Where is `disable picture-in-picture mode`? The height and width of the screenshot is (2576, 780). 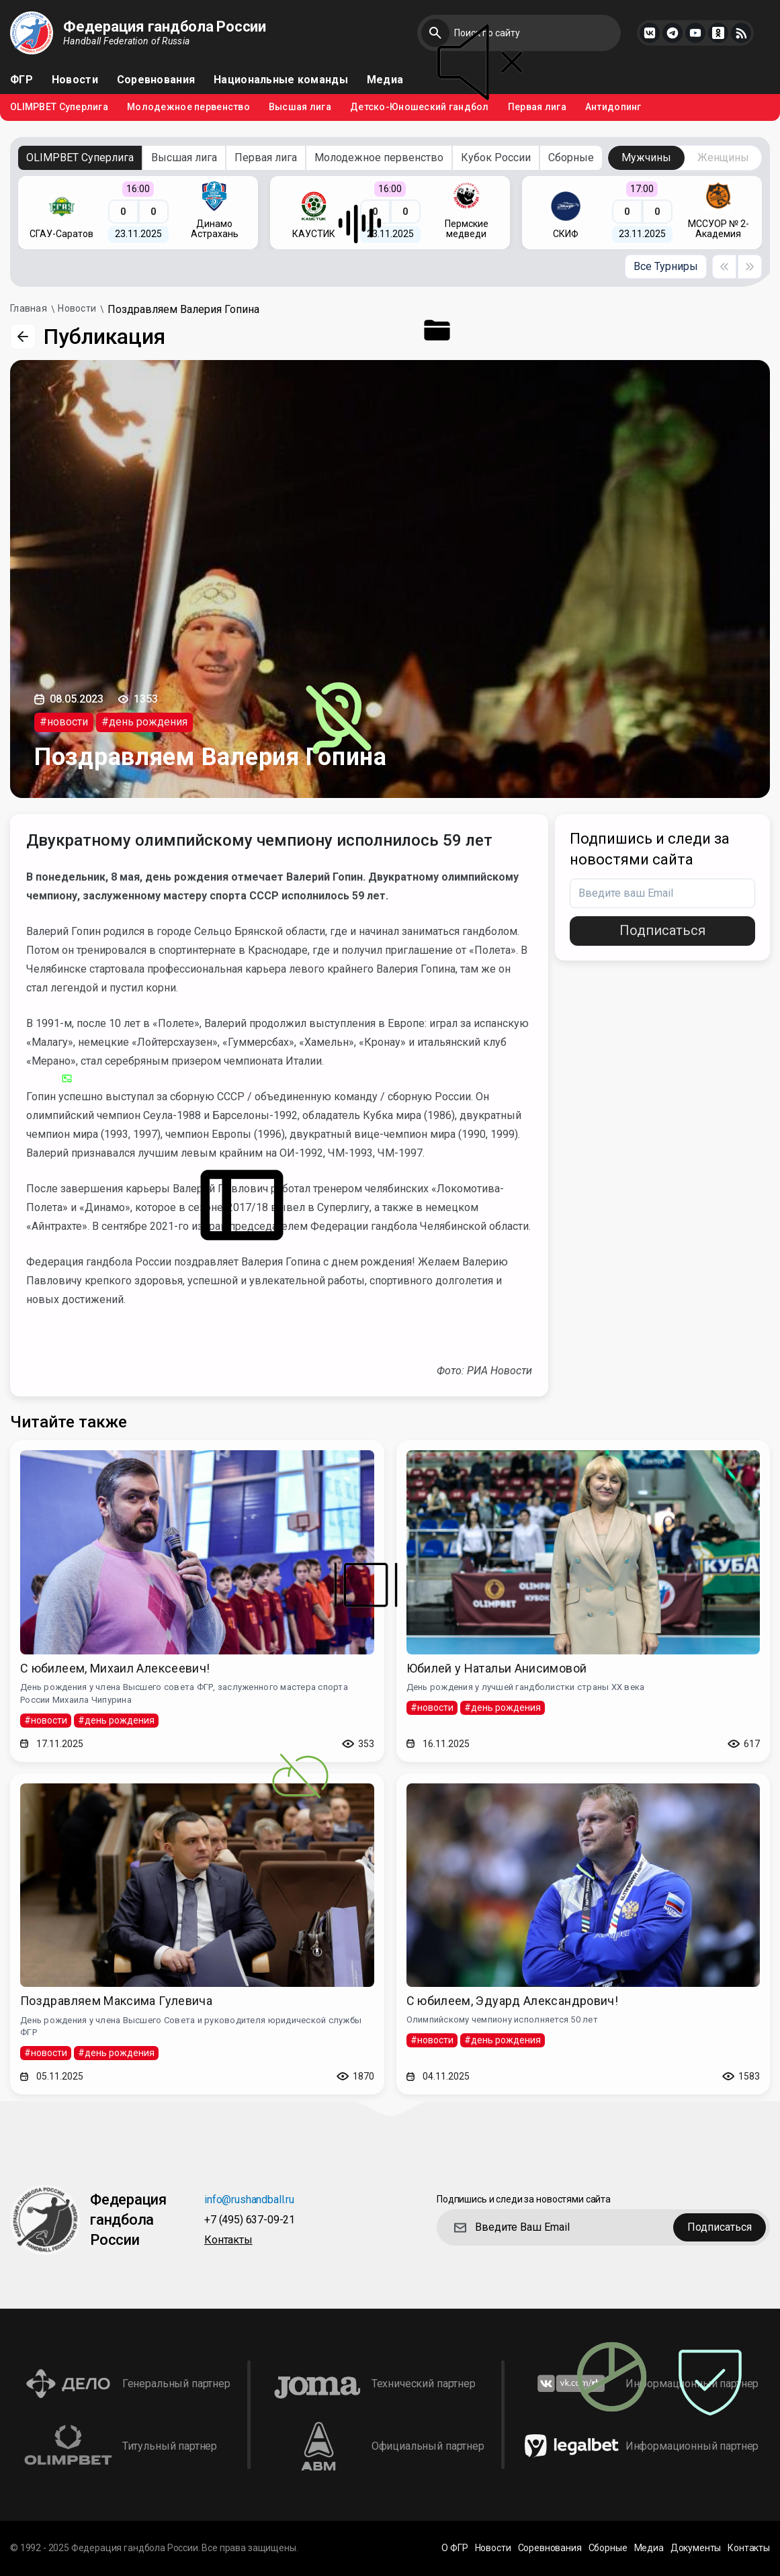
disable picture-in-picture mode is located at coordinates (67, 1078).